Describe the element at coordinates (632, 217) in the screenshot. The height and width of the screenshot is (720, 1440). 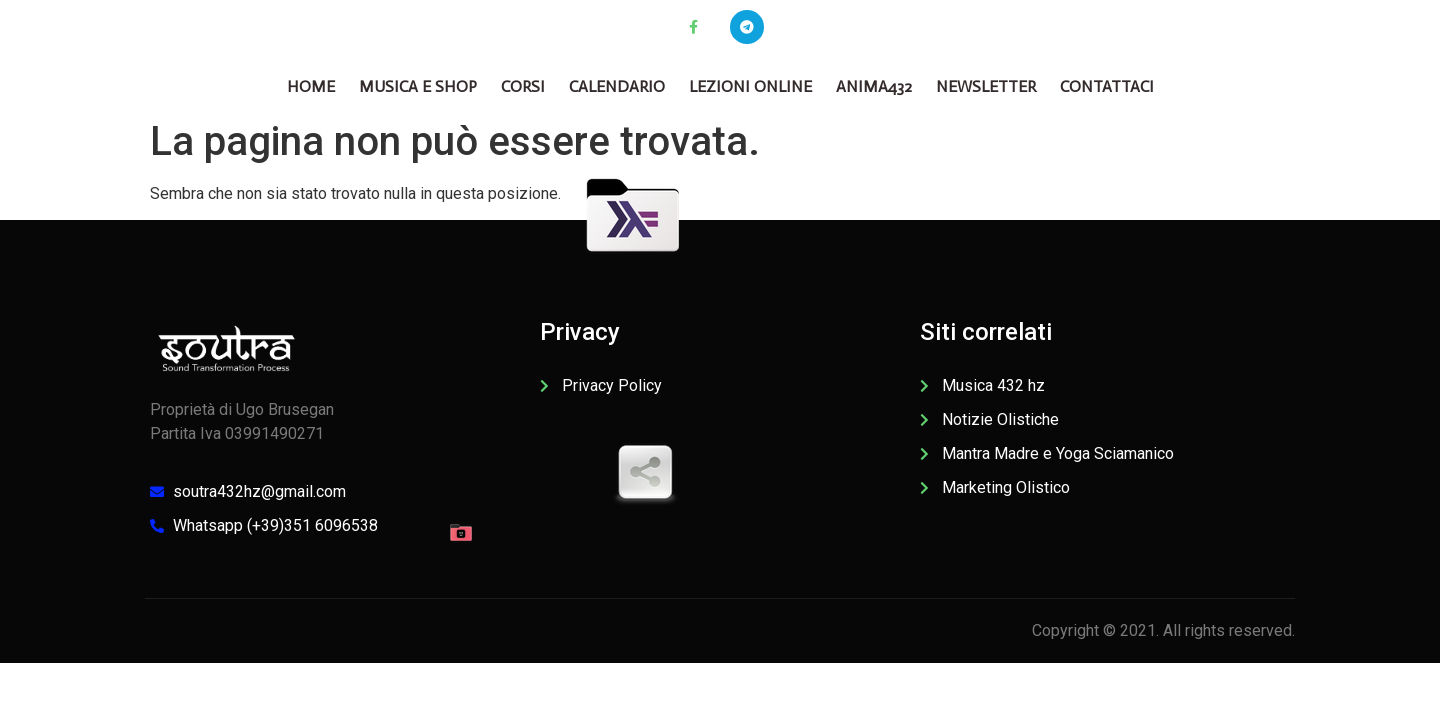
I see `open folder containing haskell project files` at that location.